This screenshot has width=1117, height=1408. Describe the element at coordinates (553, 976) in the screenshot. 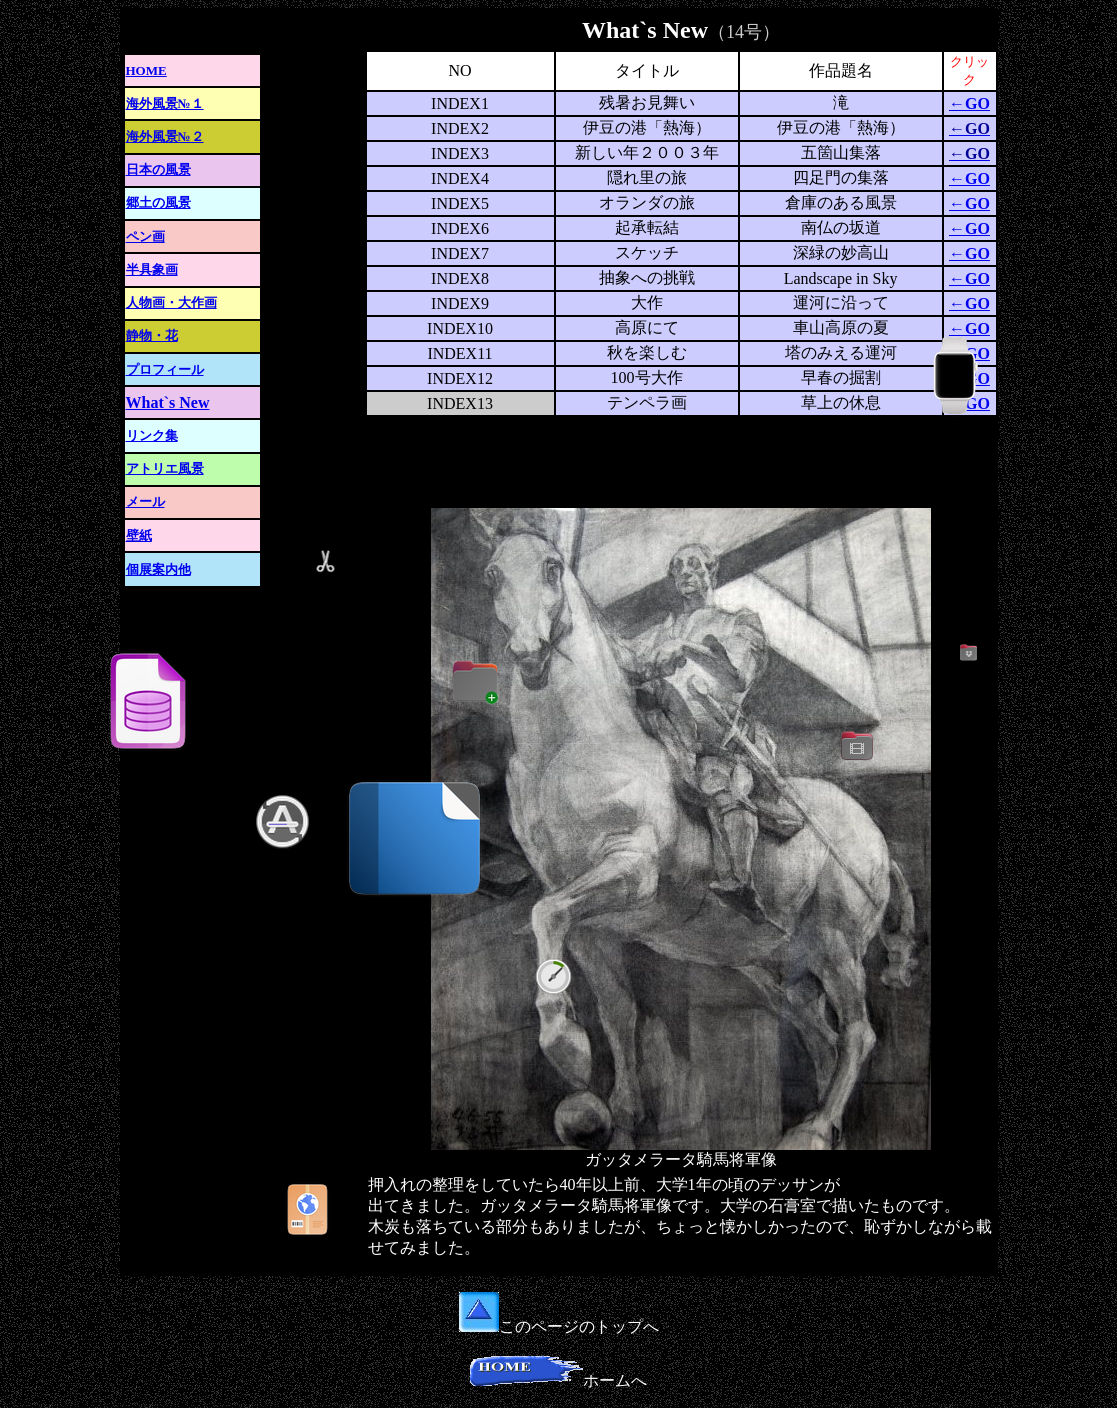

I see `open sysprof system profiler` at that location.